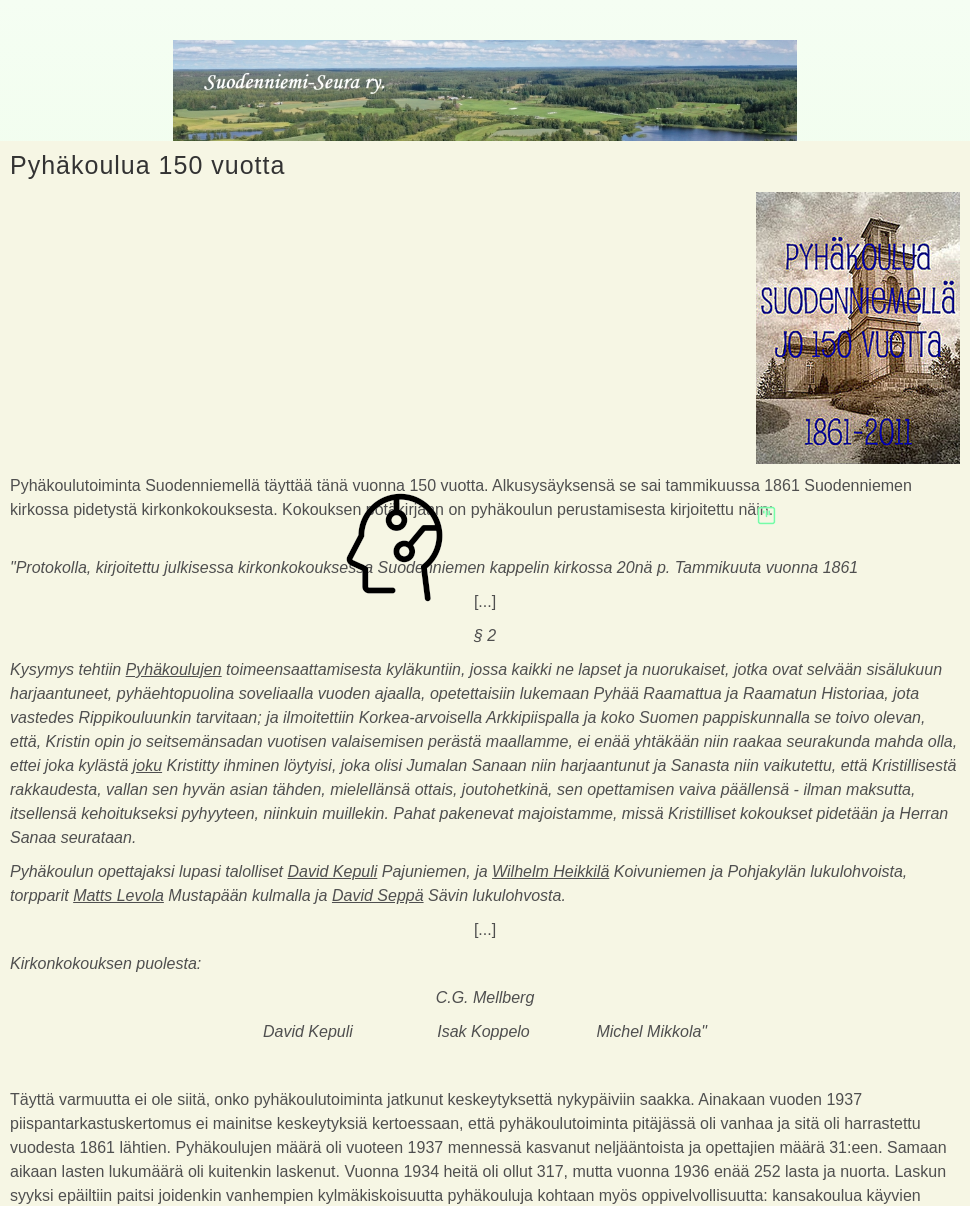 The image size is (970, 1206). I want to click on align content to top center of container, so click(766, 515).